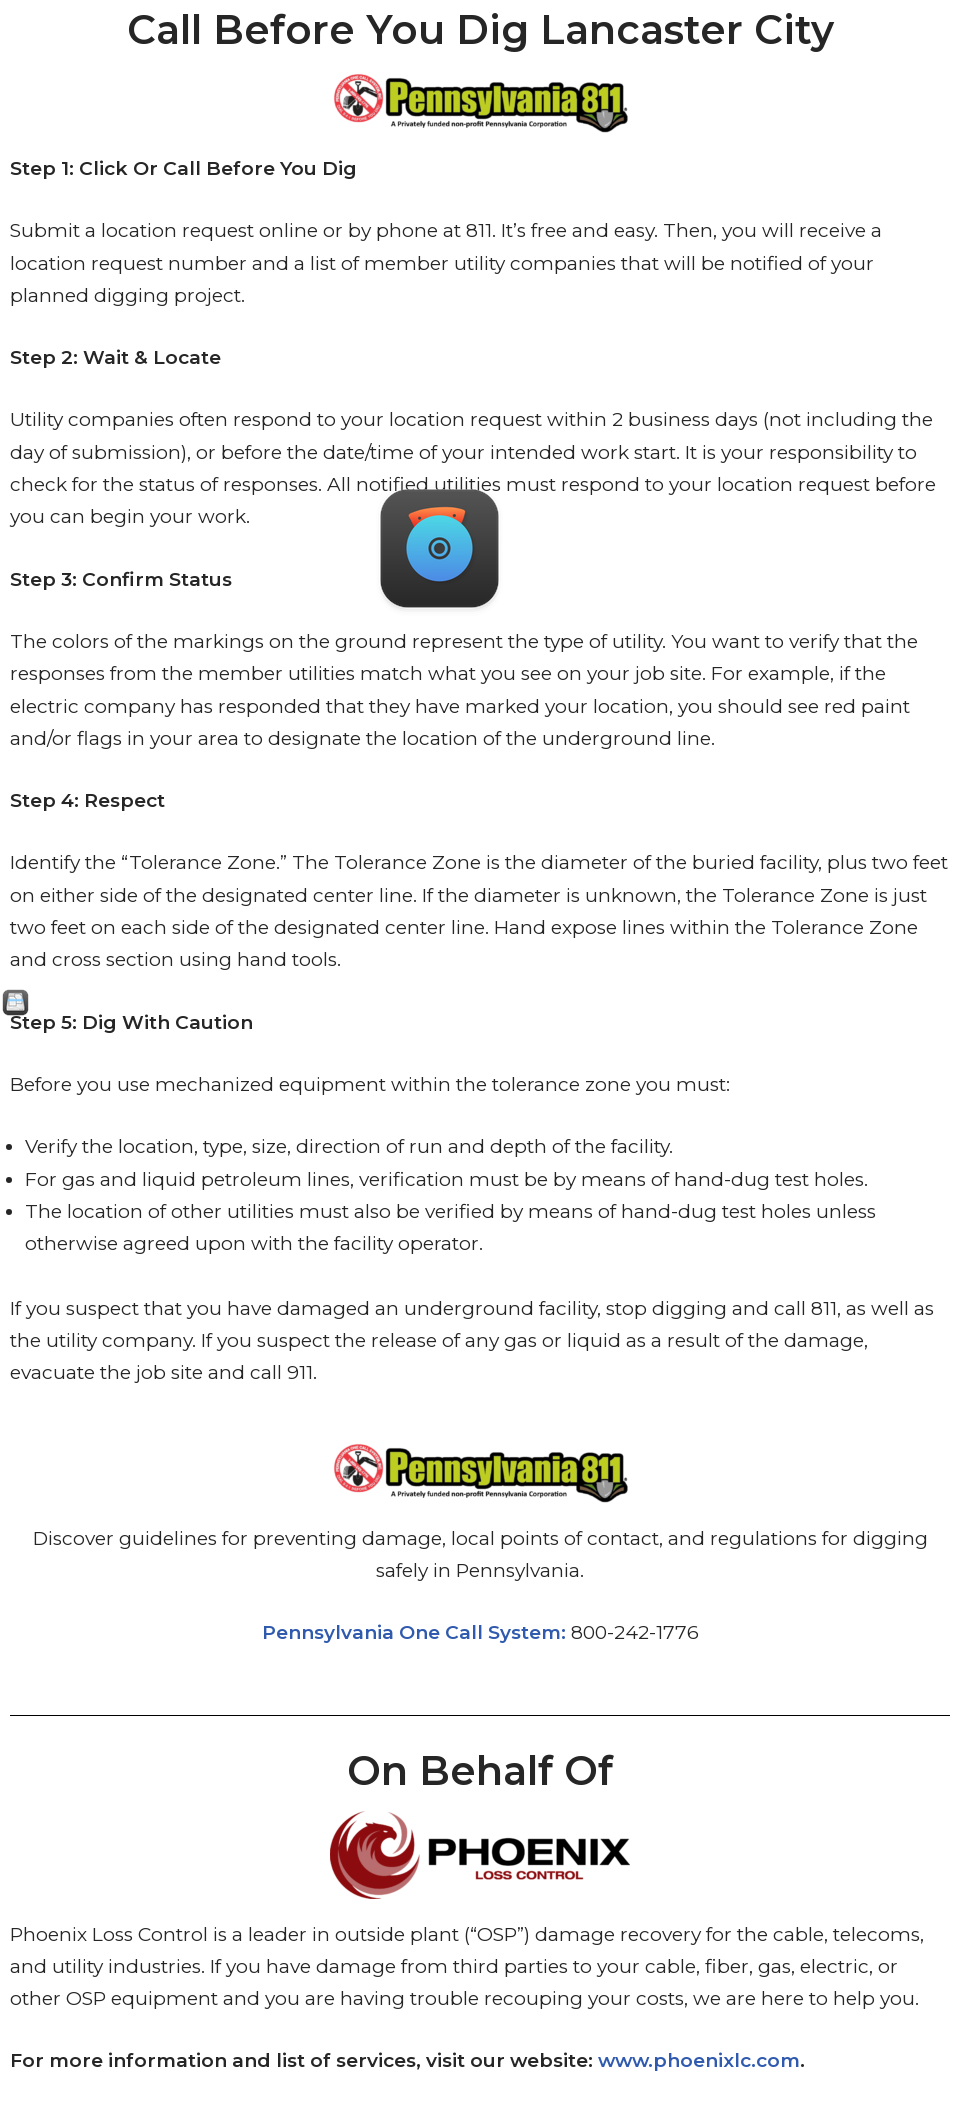  Describe the element at coordinates (15, 1002) in the screenshot. I see `open skanpage document scanning app` at that location.